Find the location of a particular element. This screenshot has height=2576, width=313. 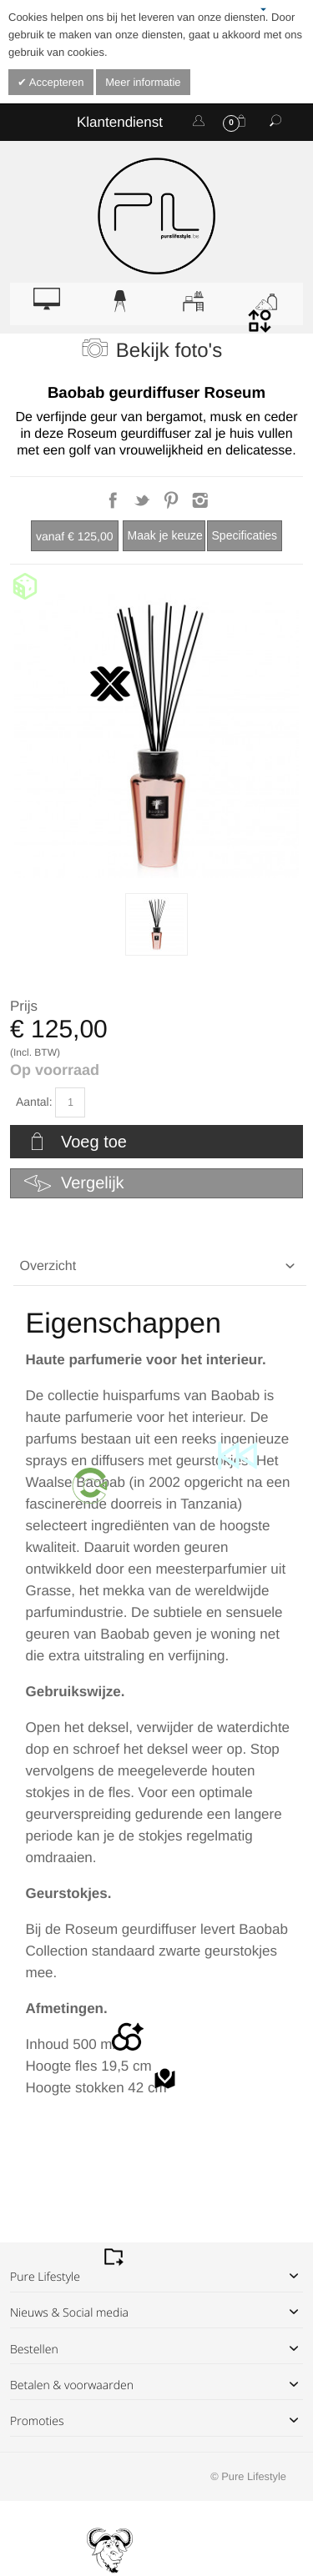

randomize or shuffle content is located at coordinates (25, 586).